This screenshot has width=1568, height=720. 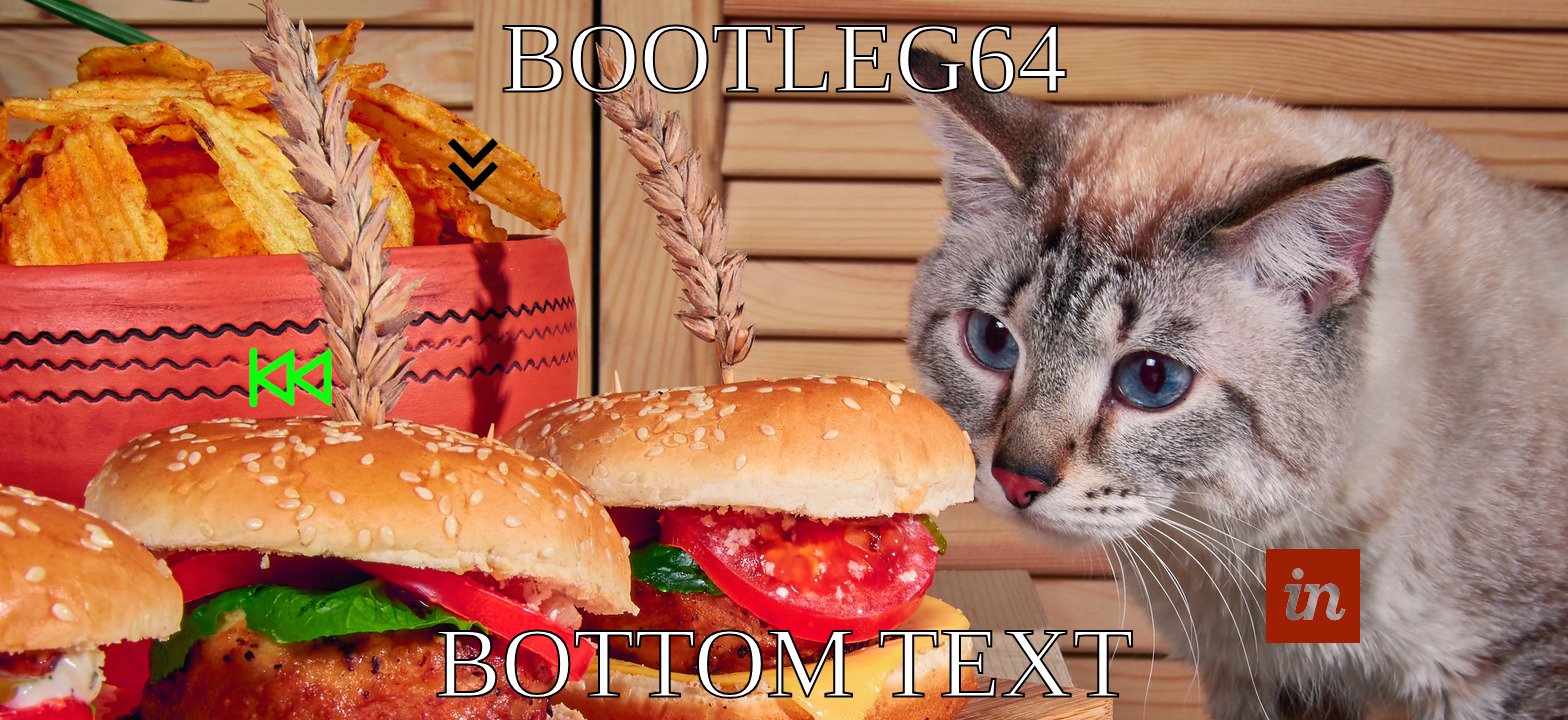 What do you see at coordinates (1313, 596) in the screenshot?
I see `open InVision app` at bounding box center [1313, 596].